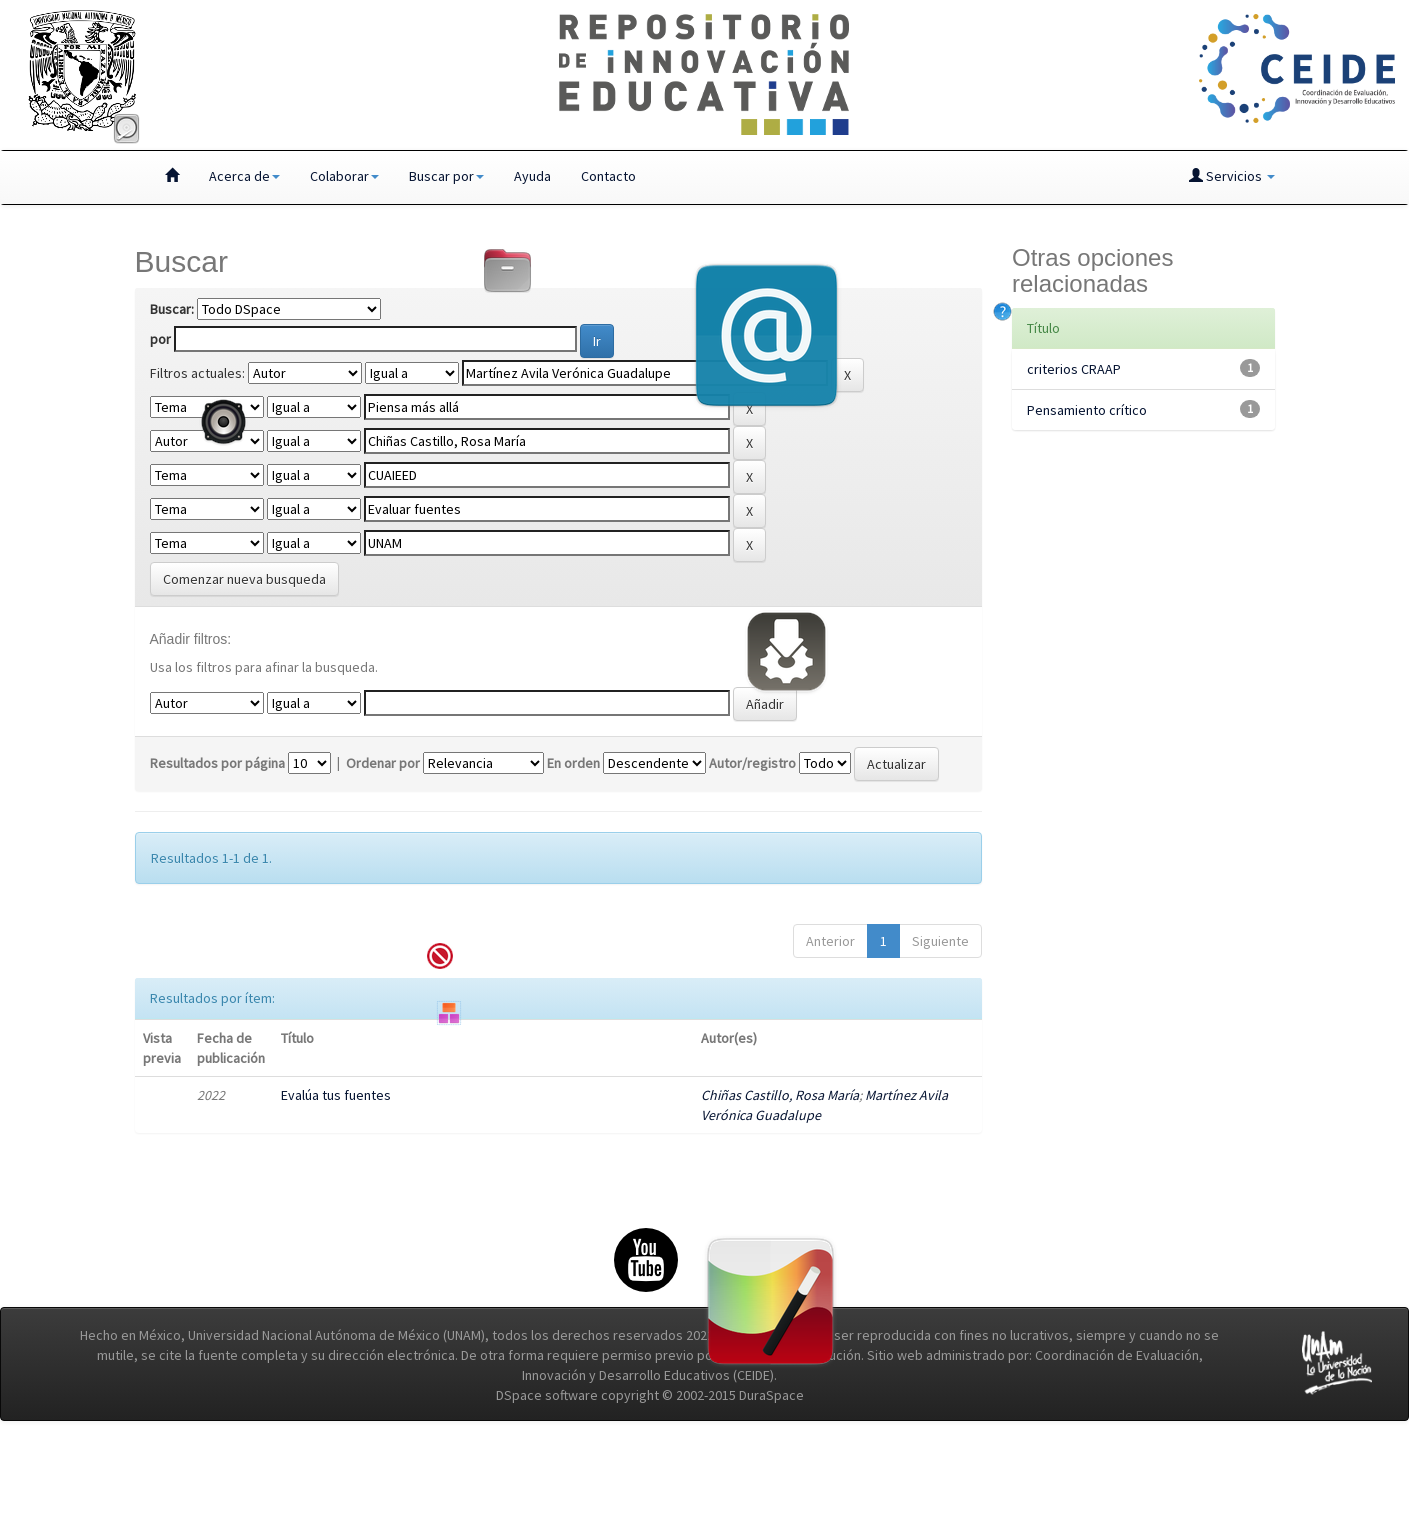 This screenshot has width=1409, height=1515. Describe the element at coordinates (507, 270) in the screenshot. I see `open the file manager` at that location.